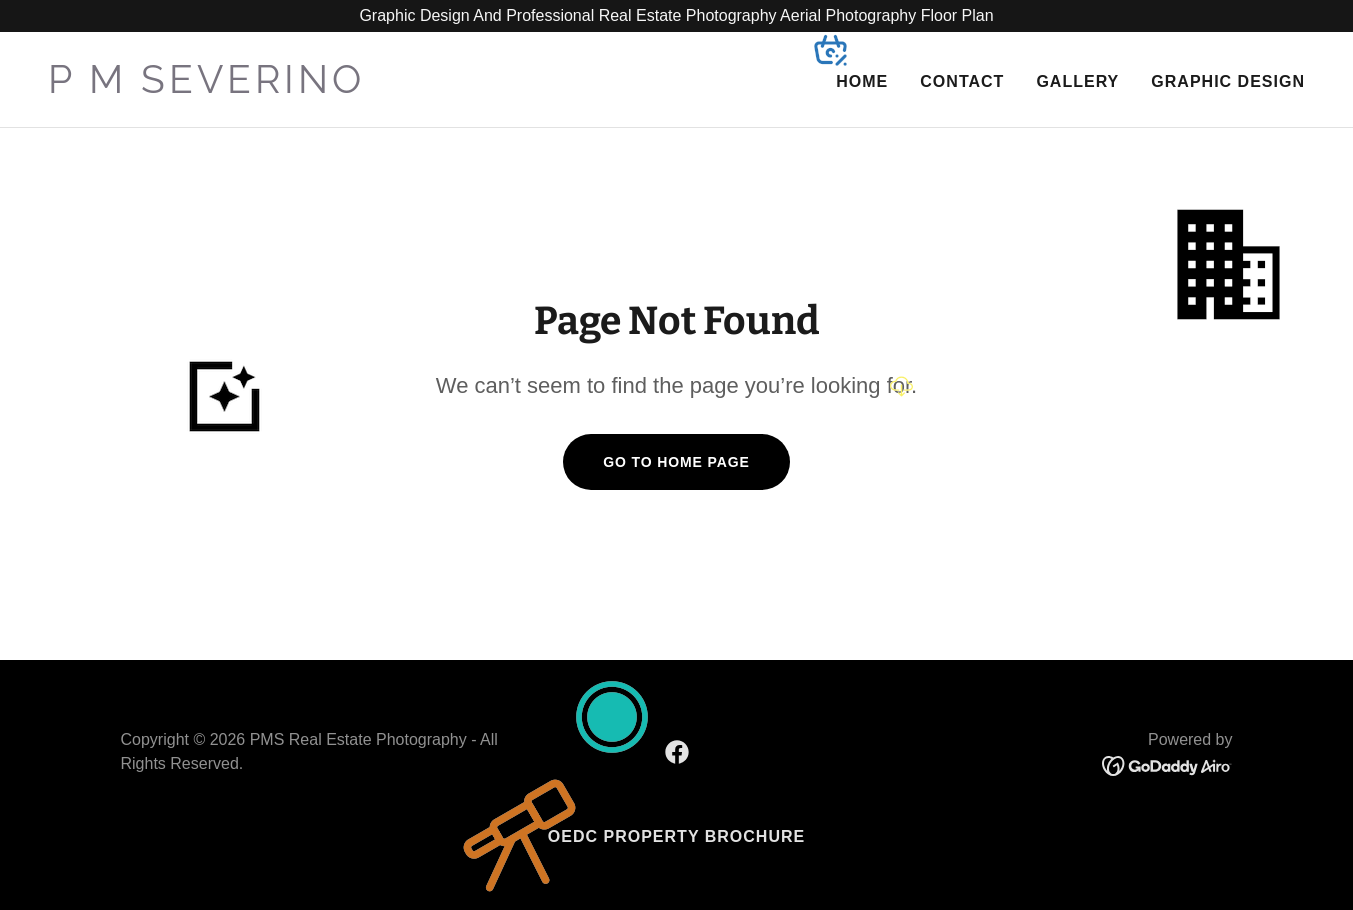 The width and height of the screenshot is (1353, 910). Describe the element at coordinates (519, 835) in the screenshot. I see `explore or discover new content` at that location.